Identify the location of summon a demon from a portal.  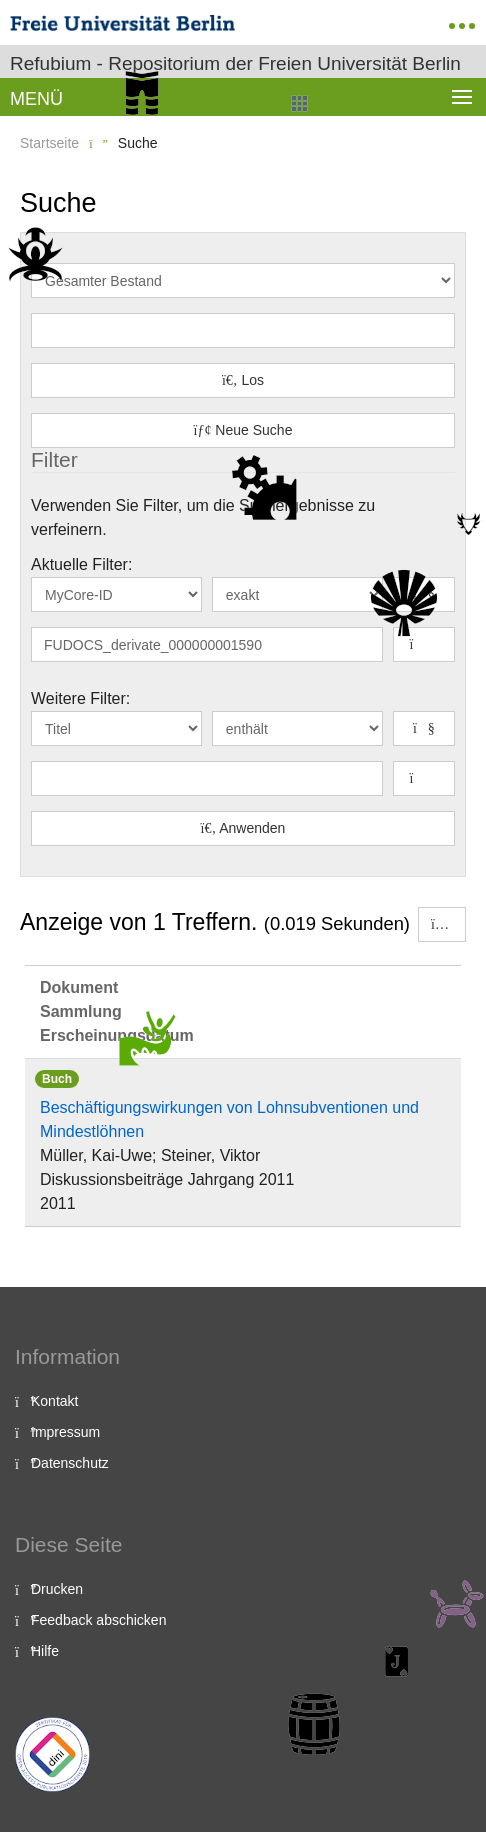
(147, 1037).